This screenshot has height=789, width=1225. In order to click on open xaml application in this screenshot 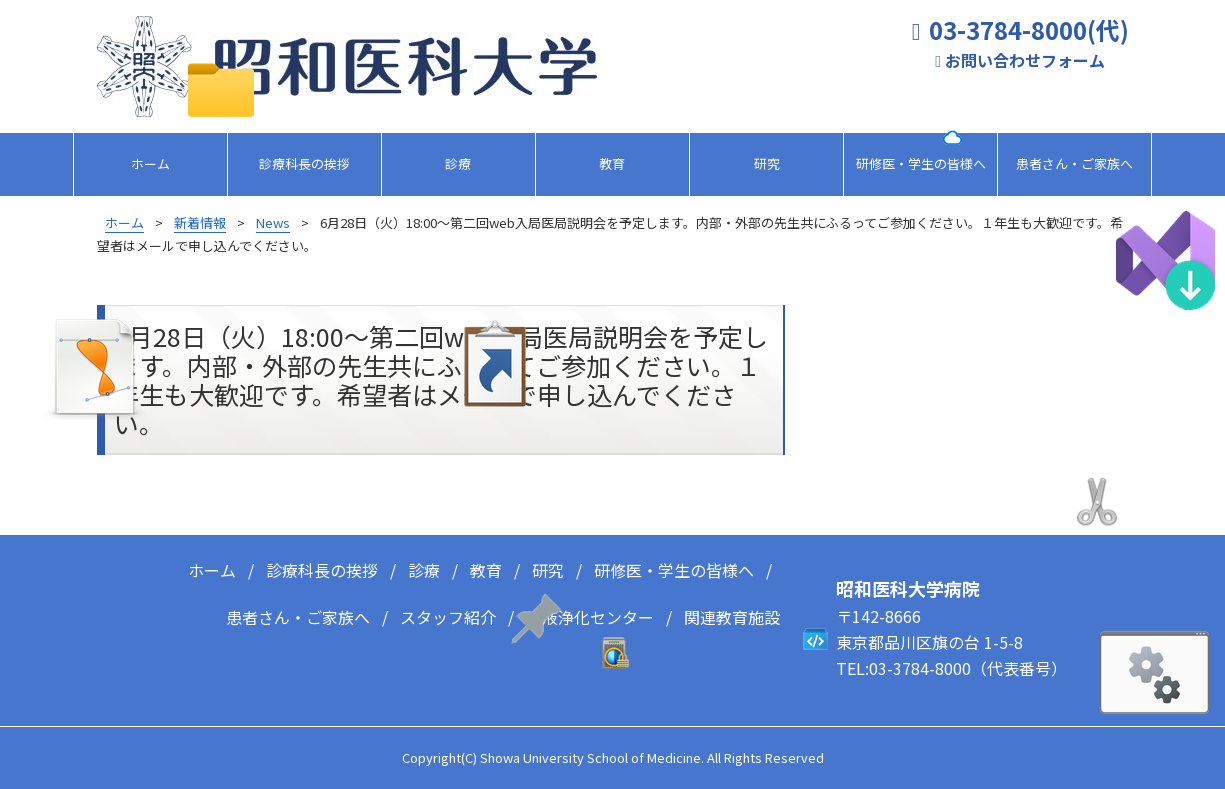, I will do `click(815, 639)`.